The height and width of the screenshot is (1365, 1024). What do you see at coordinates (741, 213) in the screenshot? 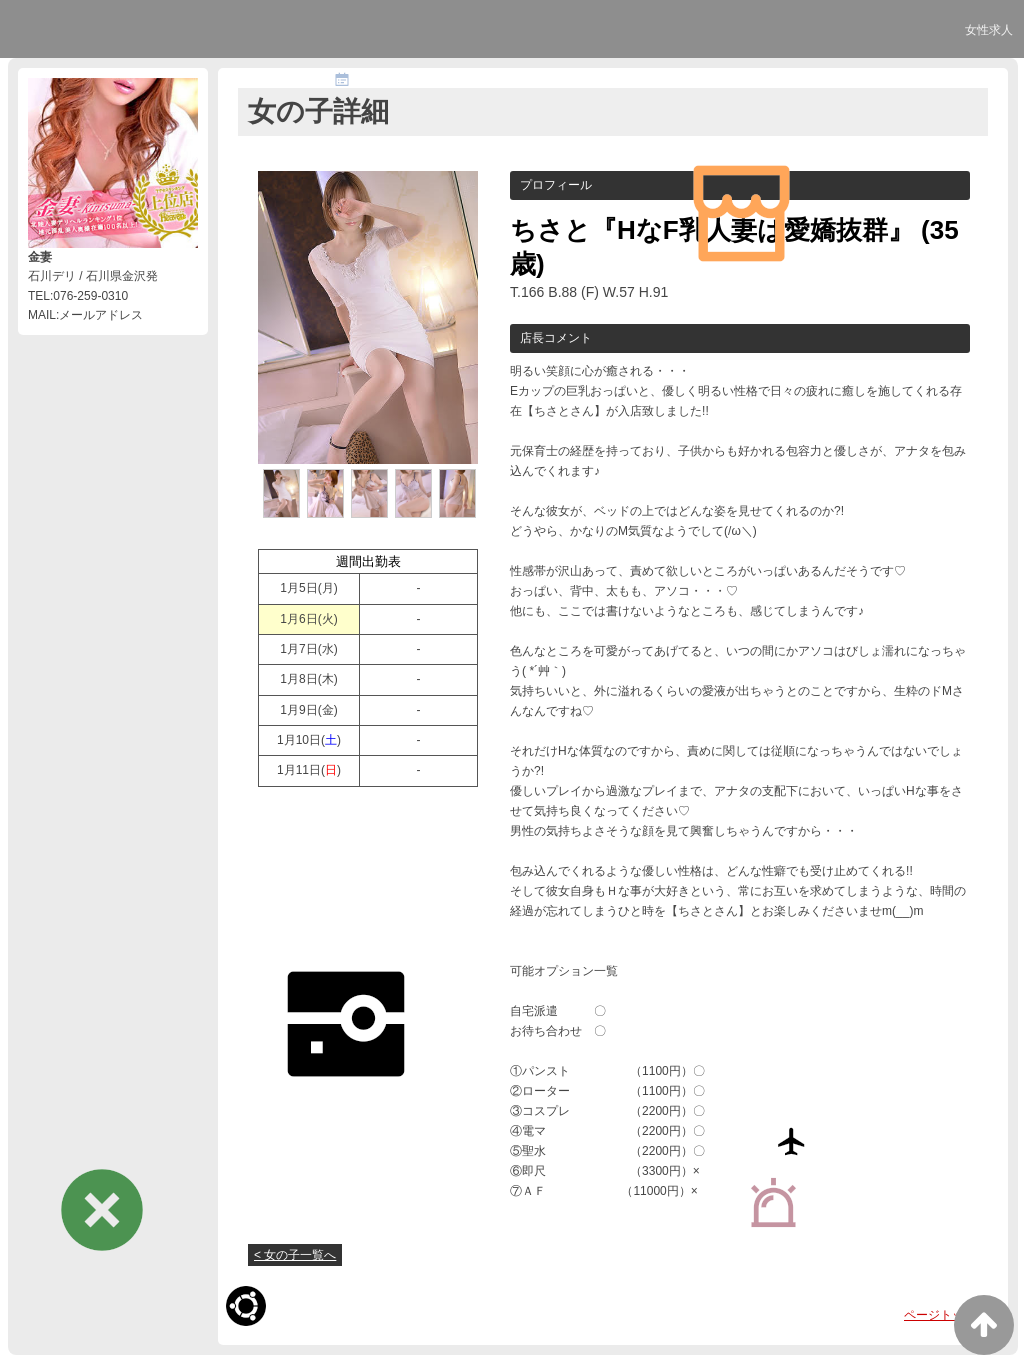
I see `browse or open the store` at bounding box center [741, 213].